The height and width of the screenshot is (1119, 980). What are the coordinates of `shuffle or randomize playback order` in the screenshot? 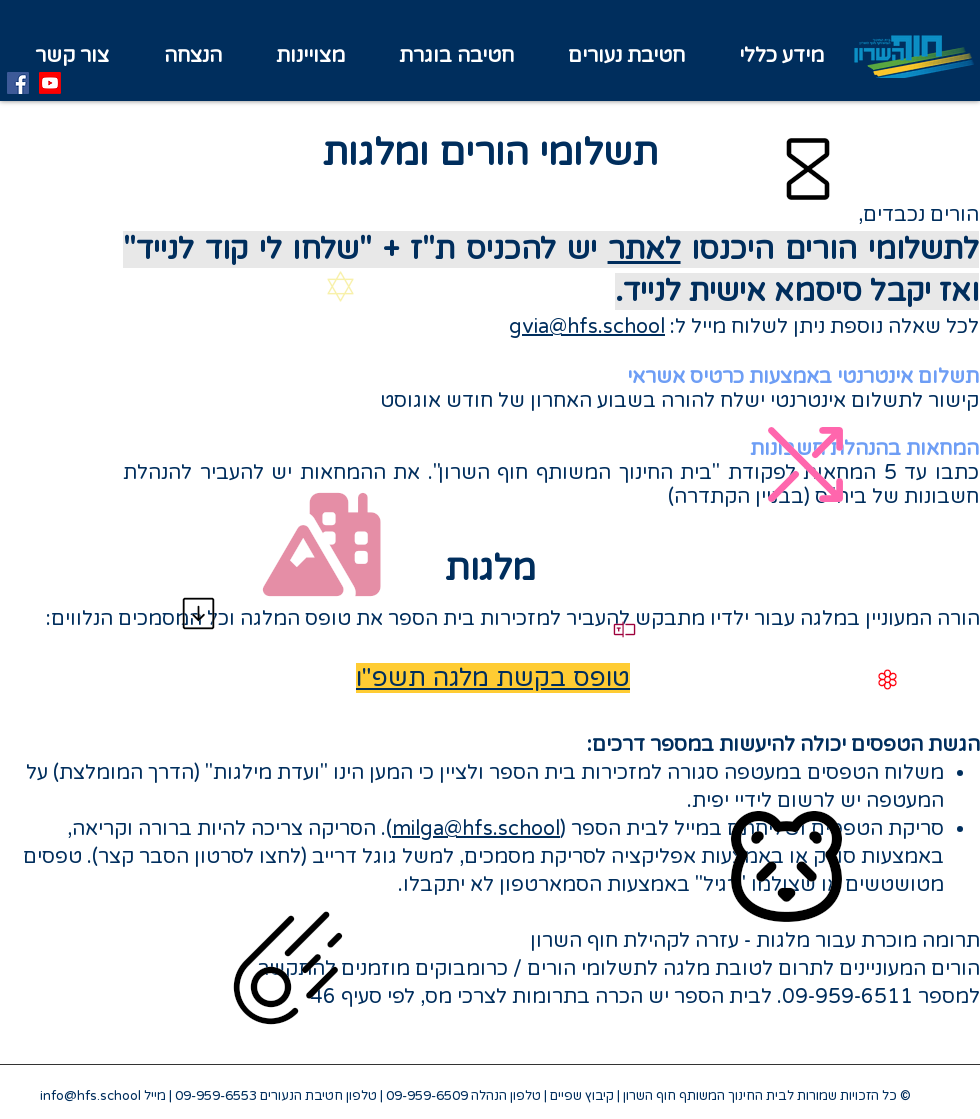 It's located at (805, 464).